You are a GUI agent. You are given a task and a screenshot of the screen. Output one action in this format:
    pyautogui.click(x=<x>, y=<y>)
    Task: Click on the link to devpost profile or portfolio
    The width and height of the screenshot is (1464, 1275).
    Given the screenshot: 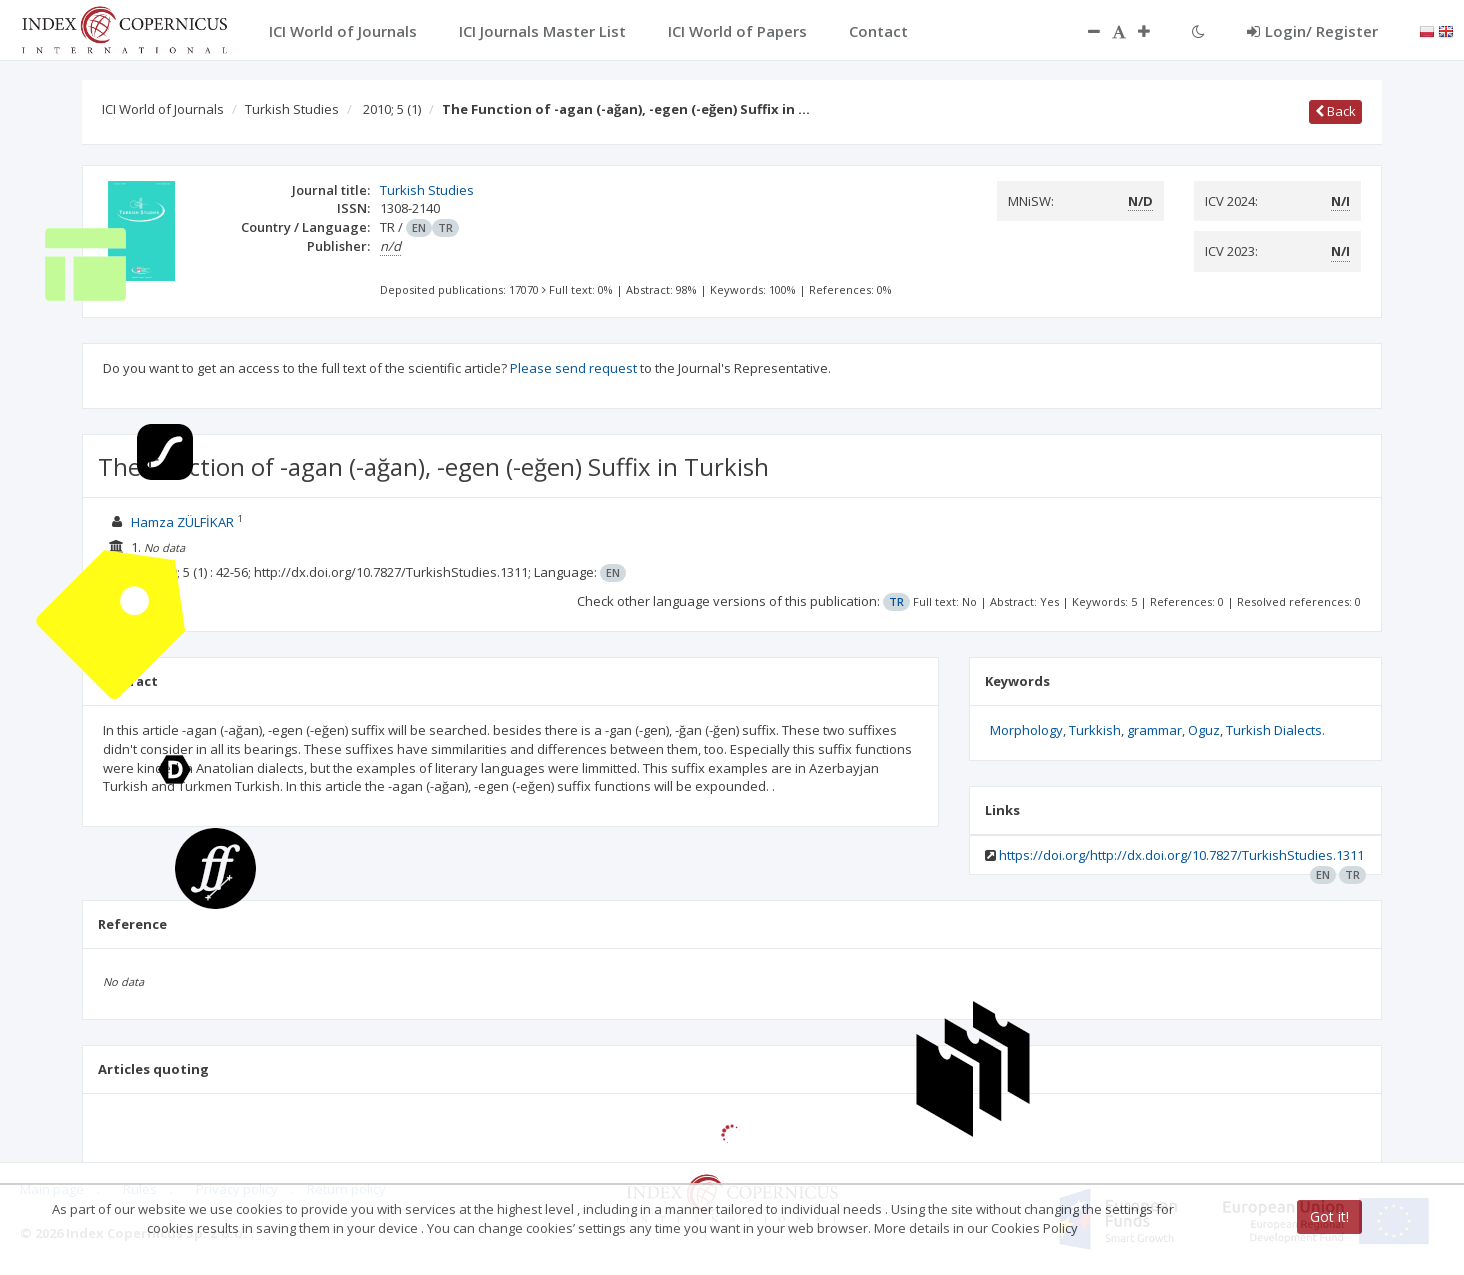 What is the action you would take?
    pyautogui.click(x=174, y=769)
    